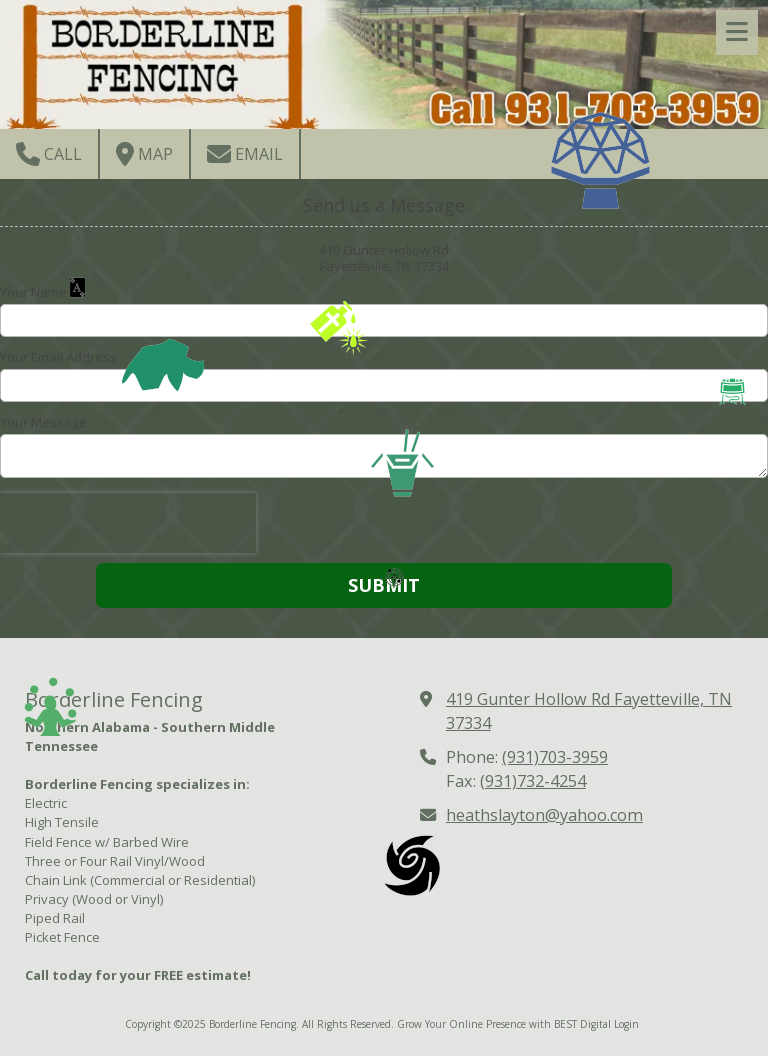  I want to click on access orbital mechanics or space simulation features, so click(394, 577).